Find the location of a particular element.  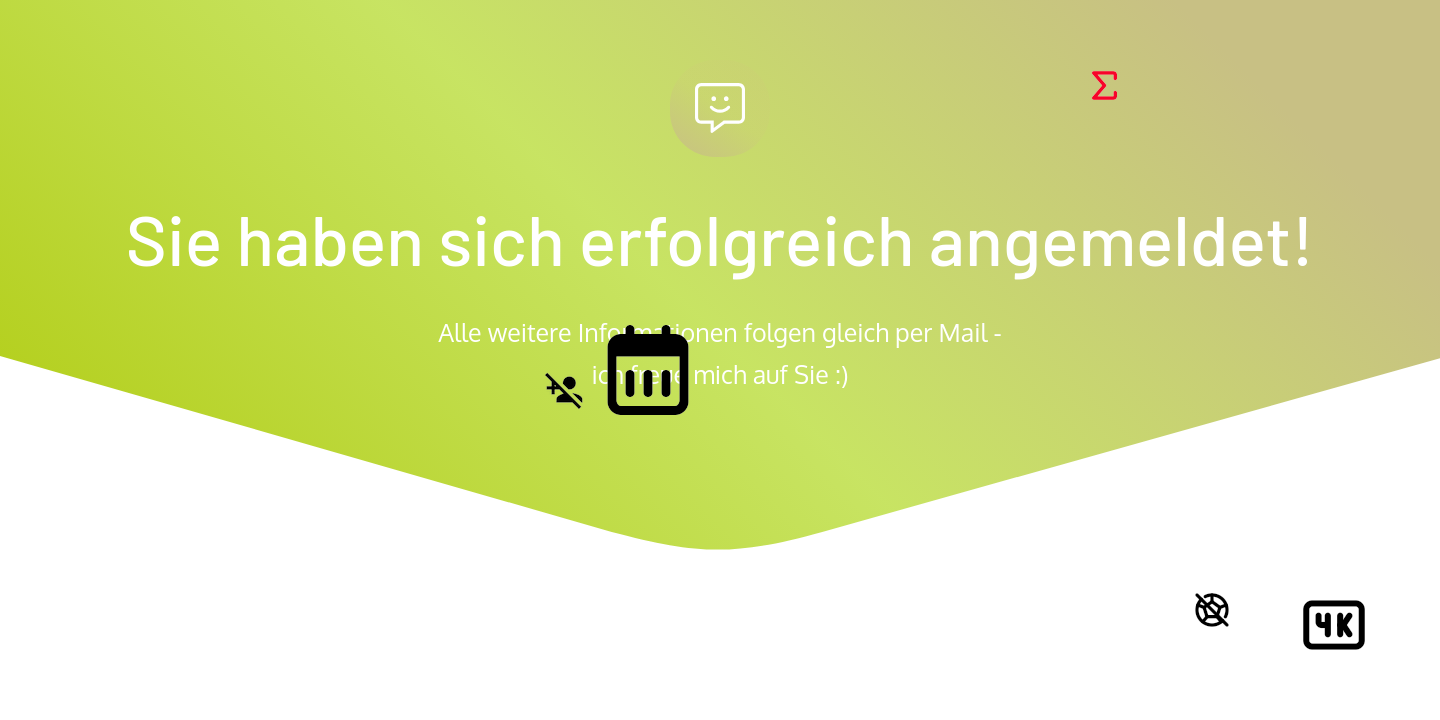

indicates adding contacts is disabled is located at coordinates (564, 389).